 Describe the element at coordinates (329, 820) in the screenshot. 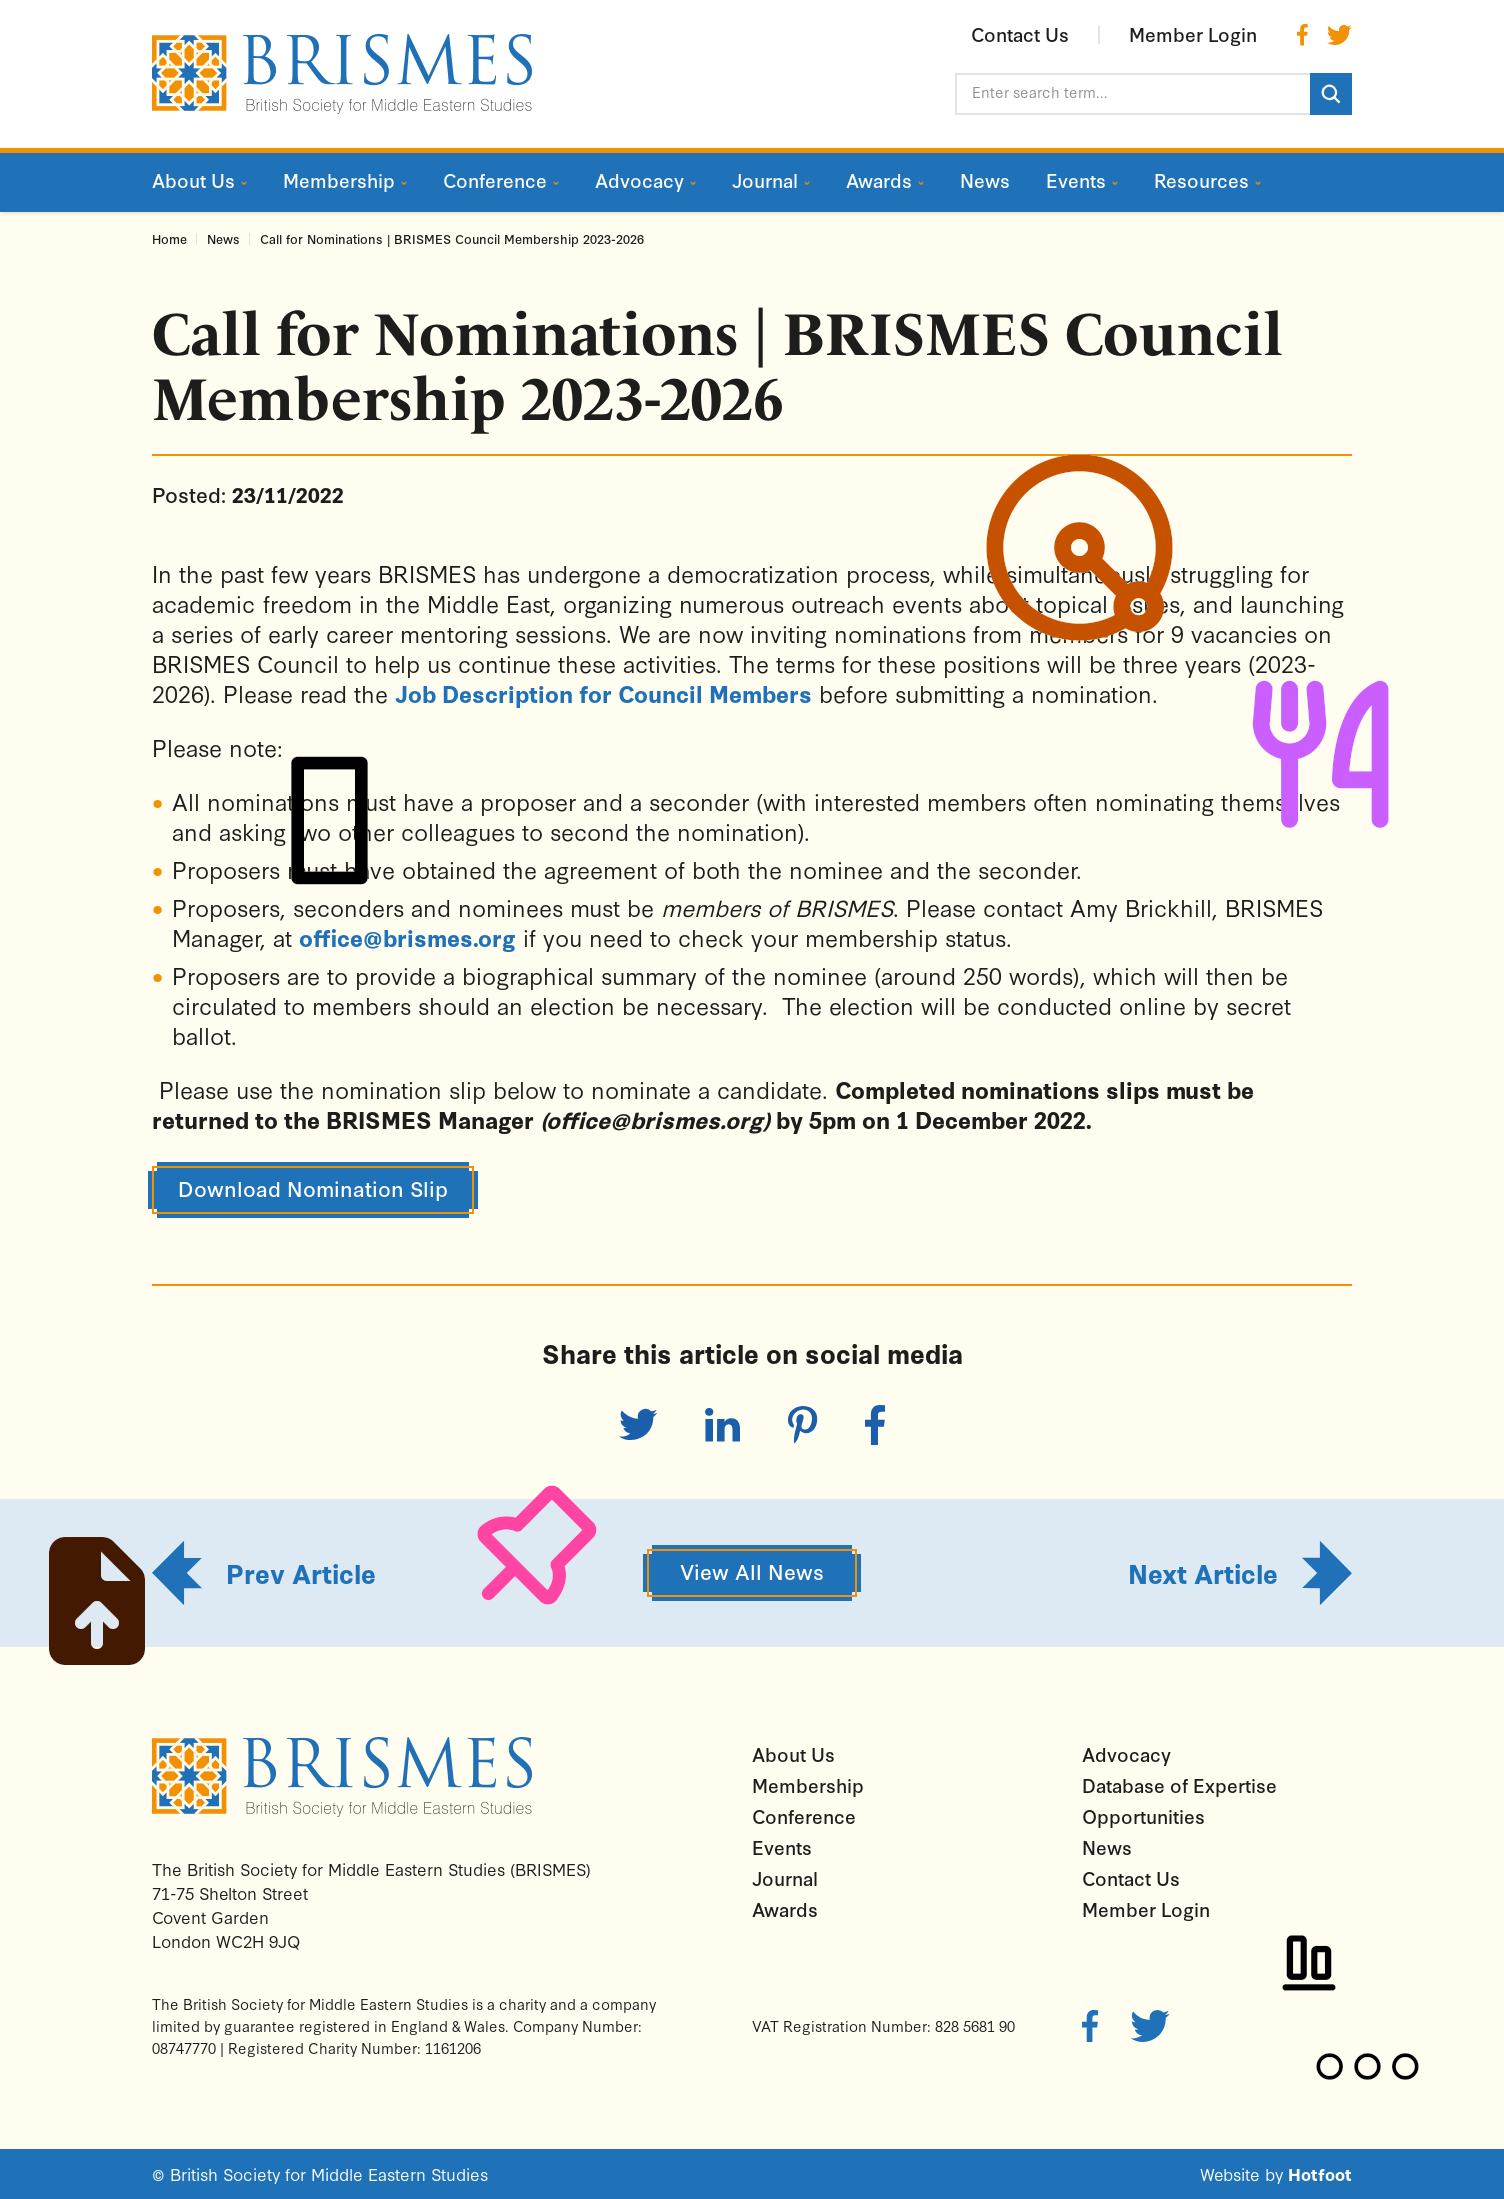

I see `national geographic brand logo` at that location.